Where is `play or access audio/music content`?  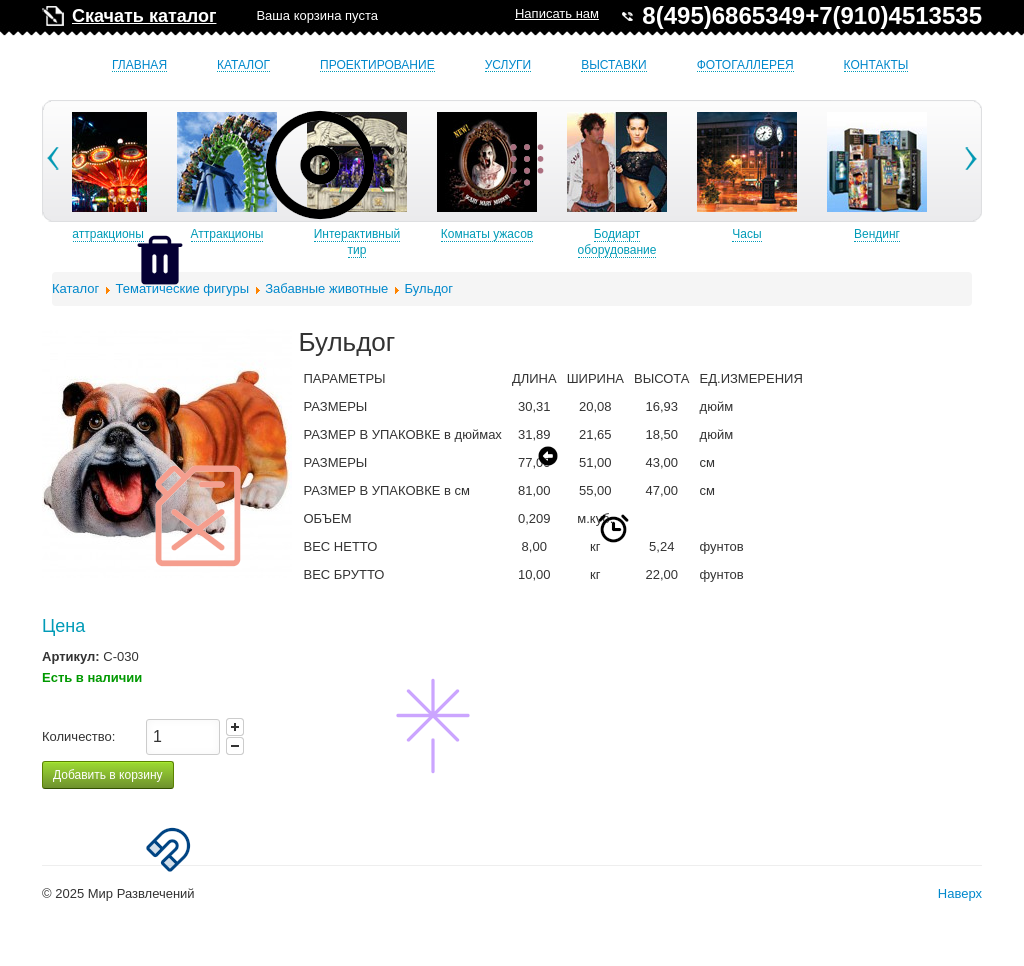 play or access audio/music content is located at coordinates (320, 165).